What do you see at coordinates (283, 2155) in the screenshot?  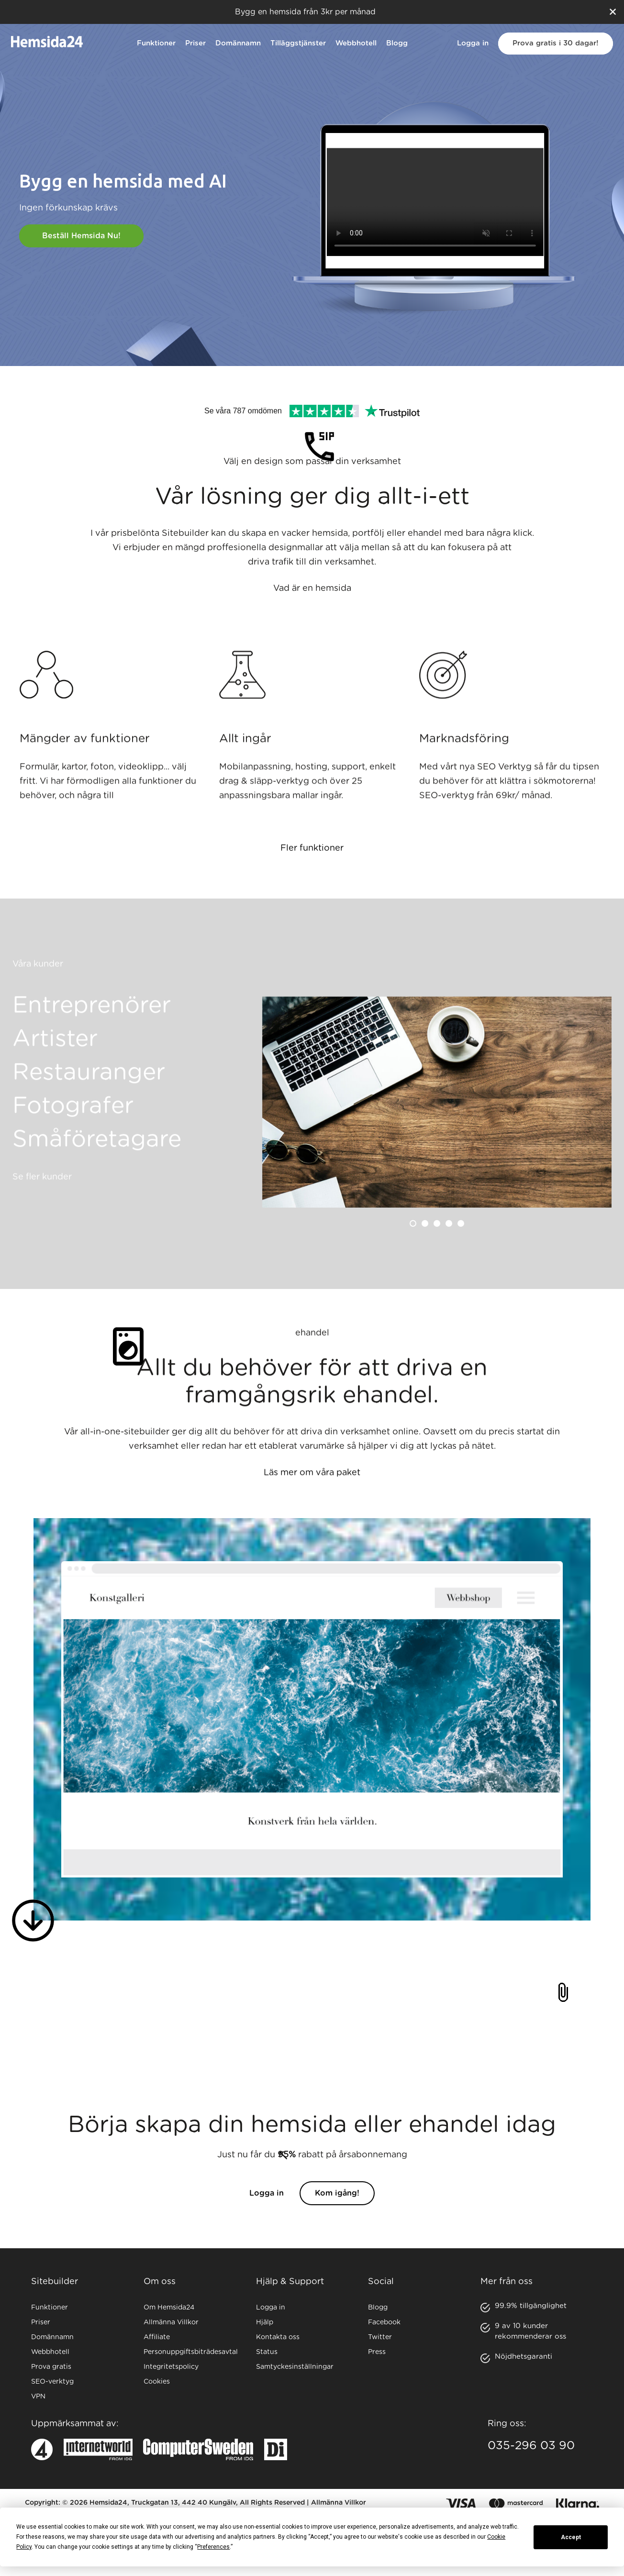 I see `navigate to the northwest direction` at bounding box center [283, 2155].